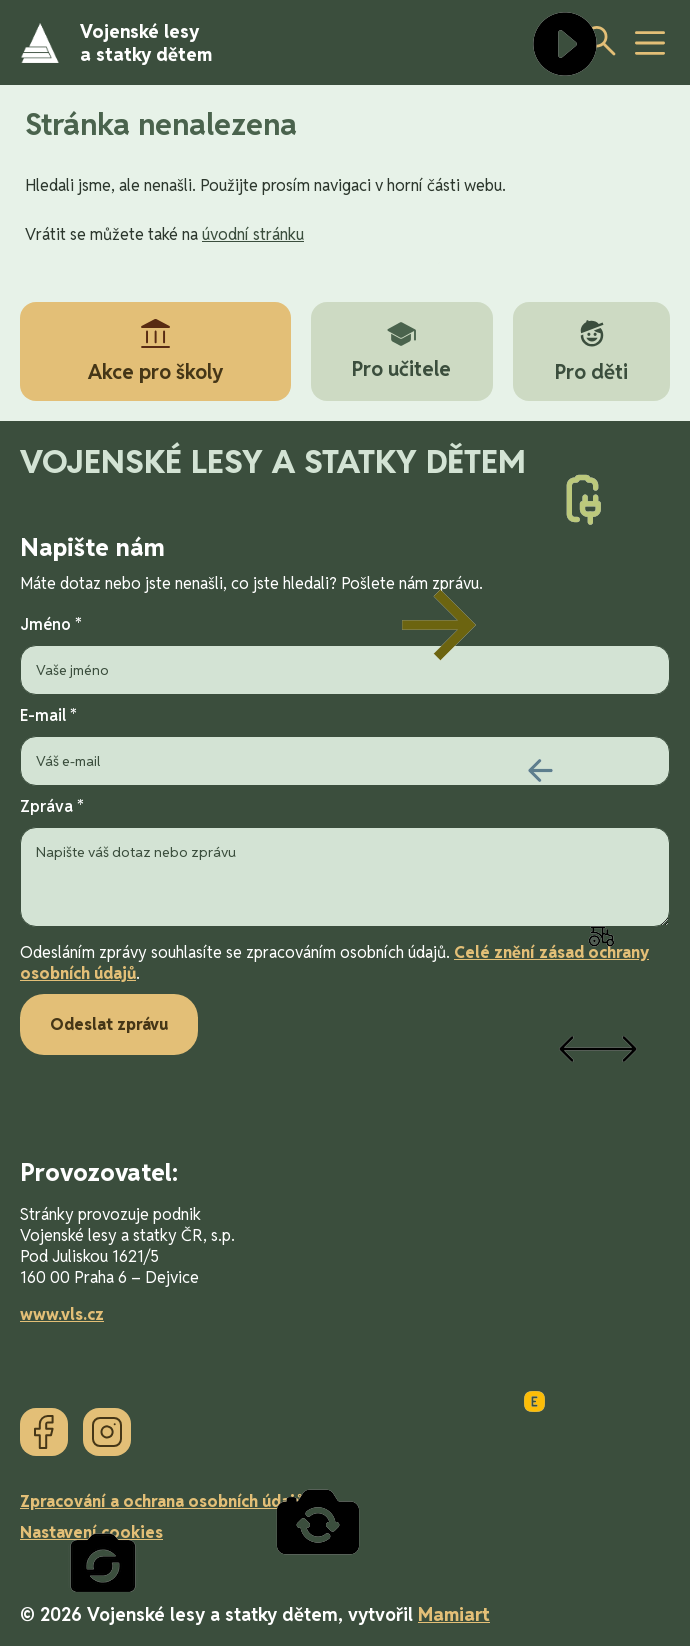 This screenshot has height=1646, width=690. Describe the element at coordinates (103, 1566) in the screenshot. I see `switch between front and rear camera` at that location.